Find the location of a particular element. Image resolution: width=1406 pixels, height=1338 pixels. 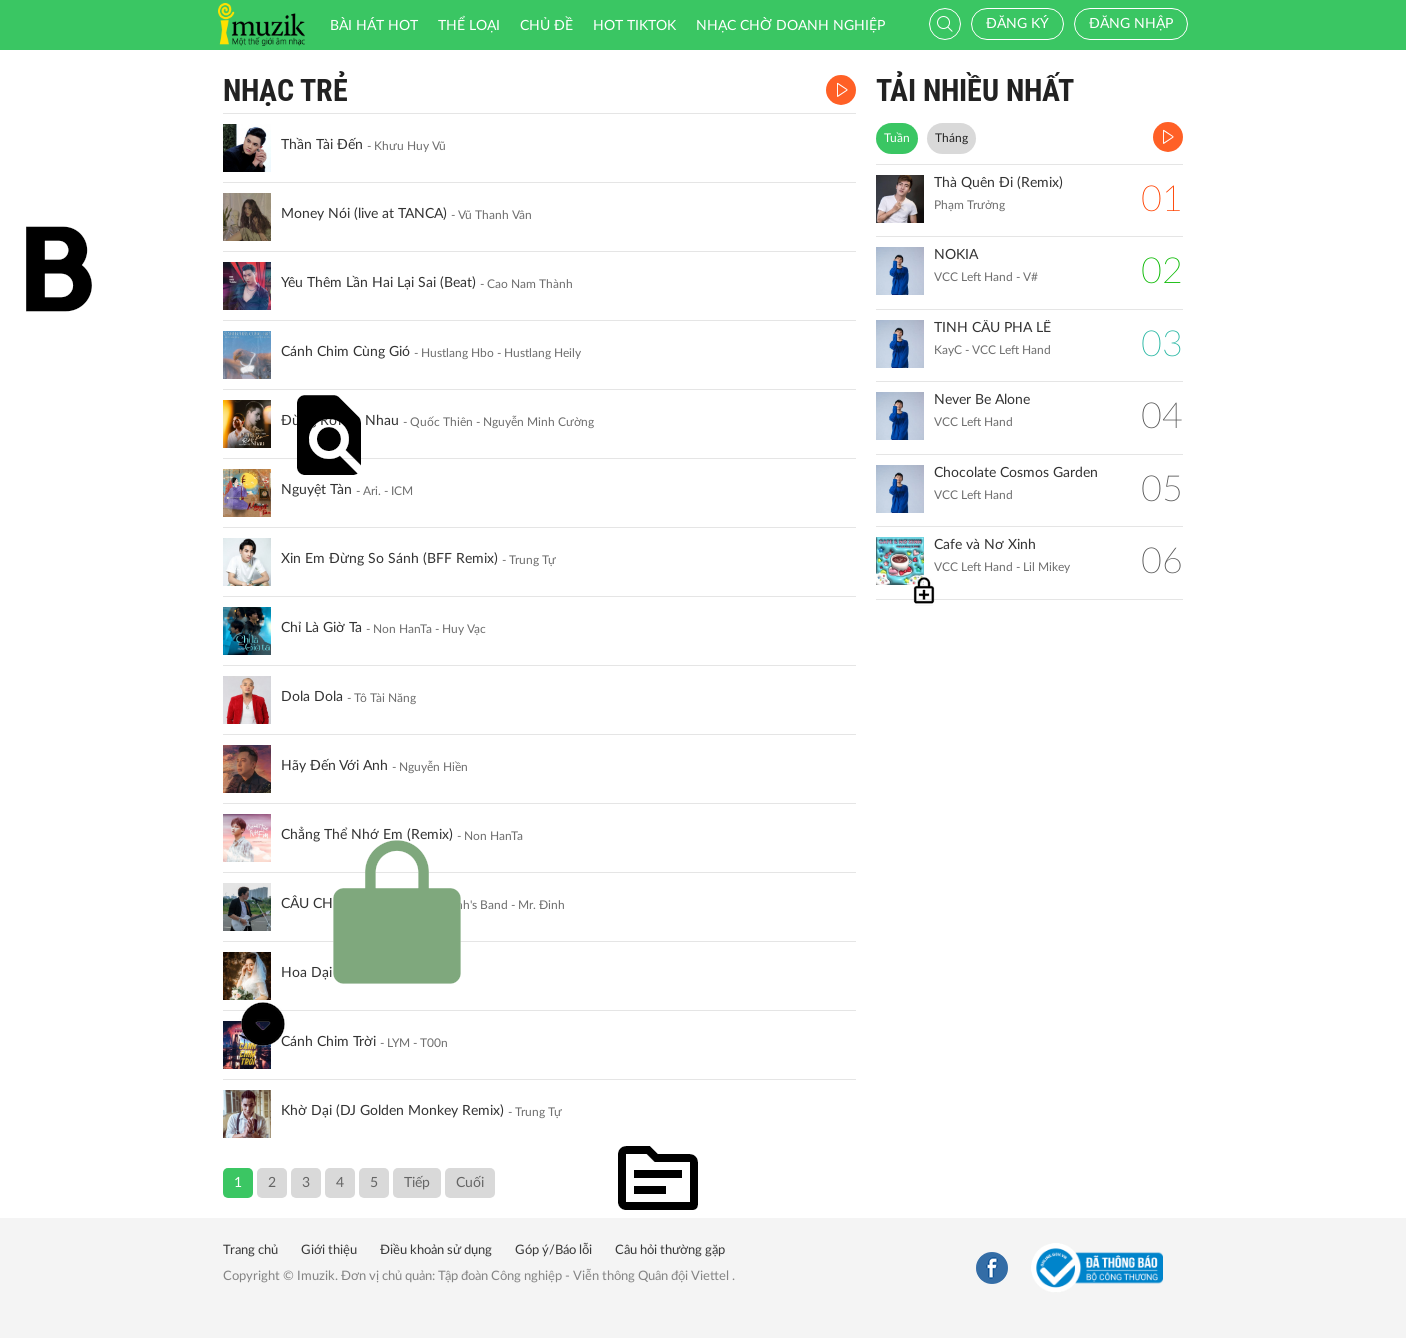

expand dropdown menu is located at coordinates (263, 1024).